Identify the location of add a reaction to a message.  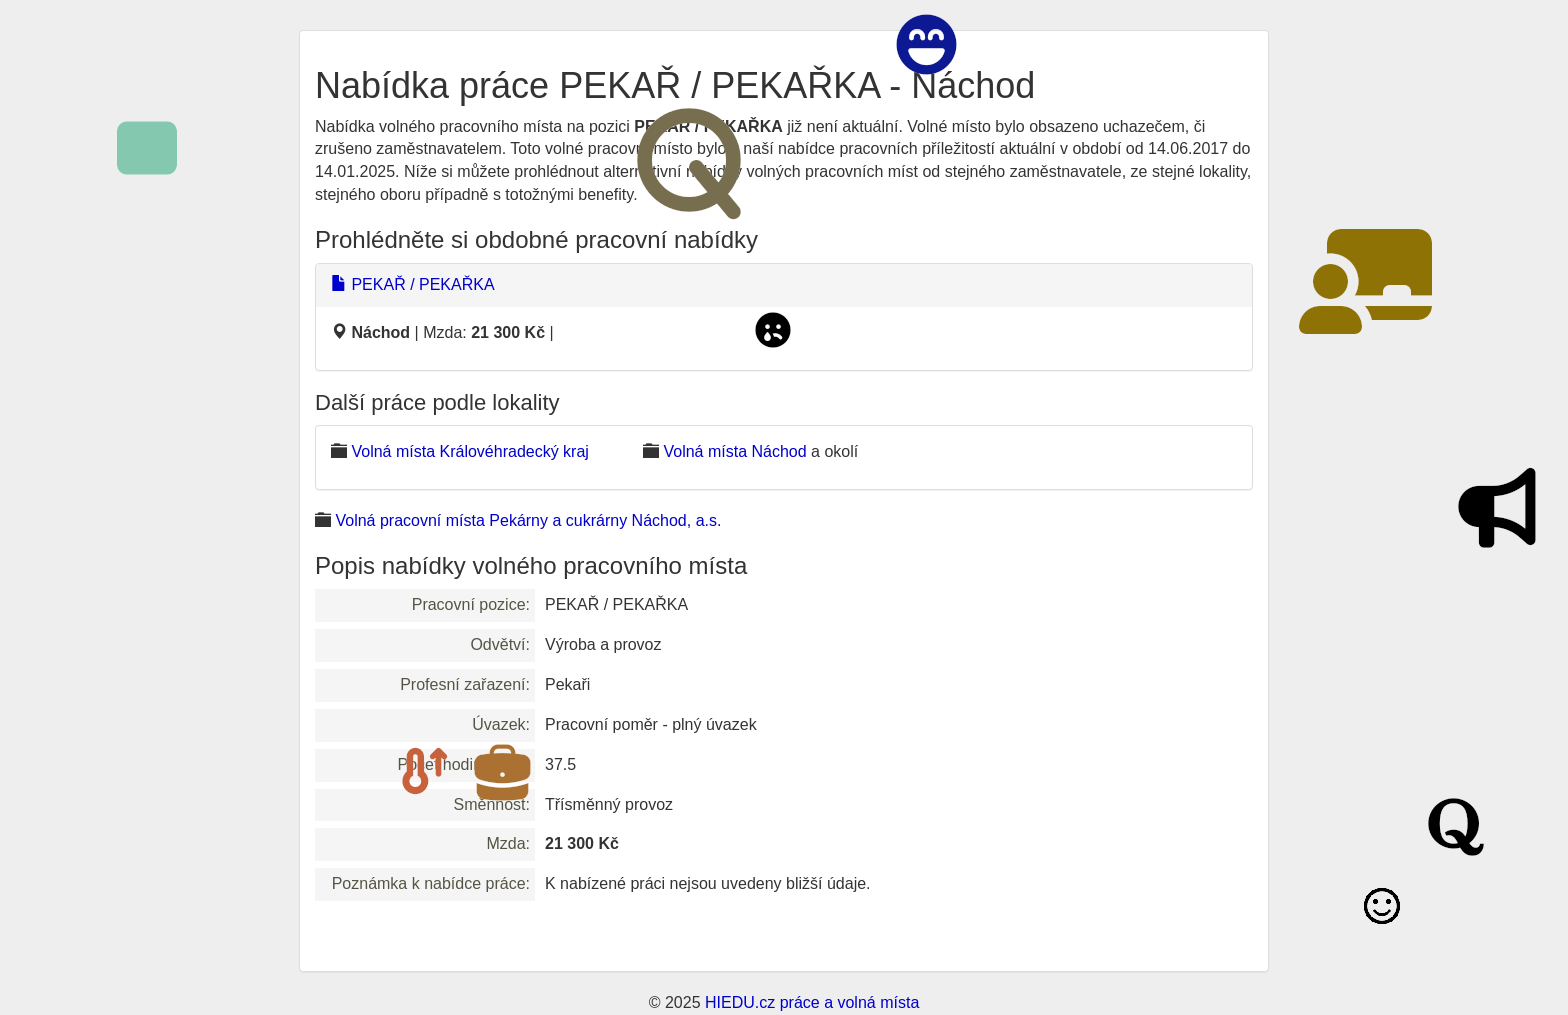
(926, 44).